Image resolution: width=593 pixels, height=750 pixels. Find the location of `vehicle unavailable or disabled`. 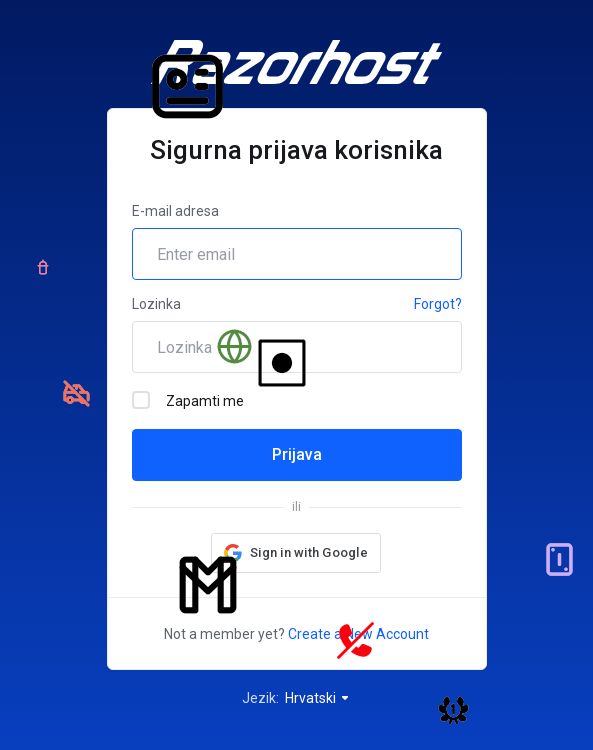

vehicle unavailable or disabled is located at coordinates (76, 393).